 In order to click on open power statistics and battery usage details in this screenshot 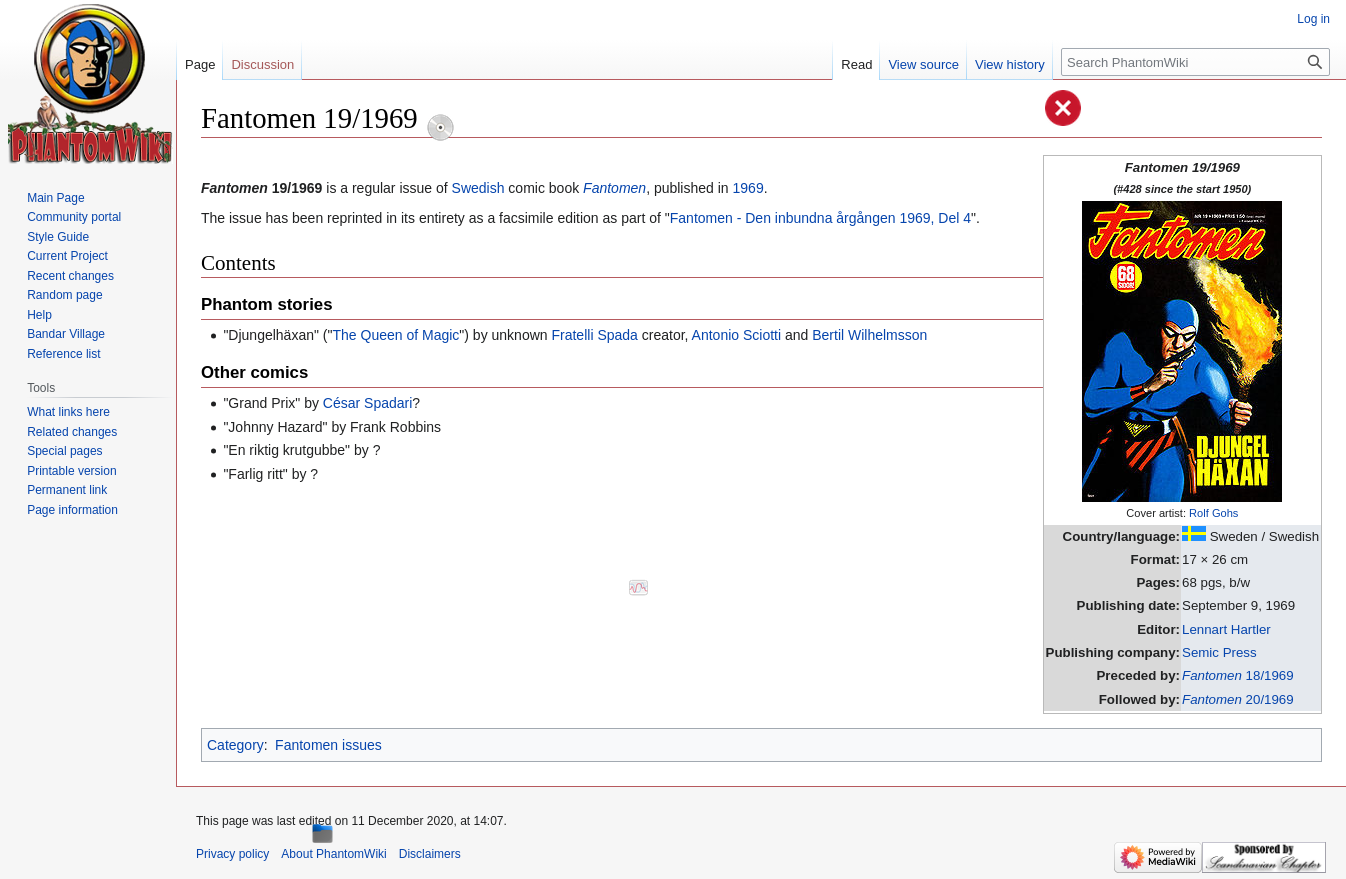, I will do `click(638, 587)`.